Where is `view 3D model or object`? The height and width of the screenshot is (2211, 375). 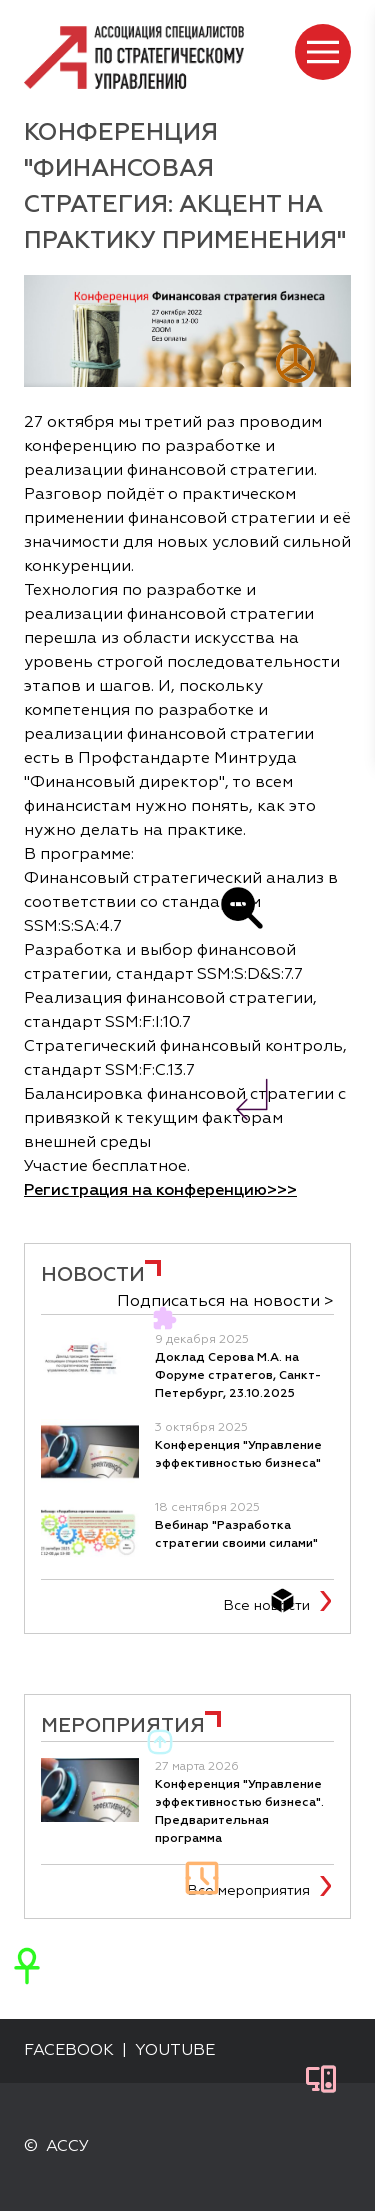 view 3D model or object is located at coordinates (282, 1600).